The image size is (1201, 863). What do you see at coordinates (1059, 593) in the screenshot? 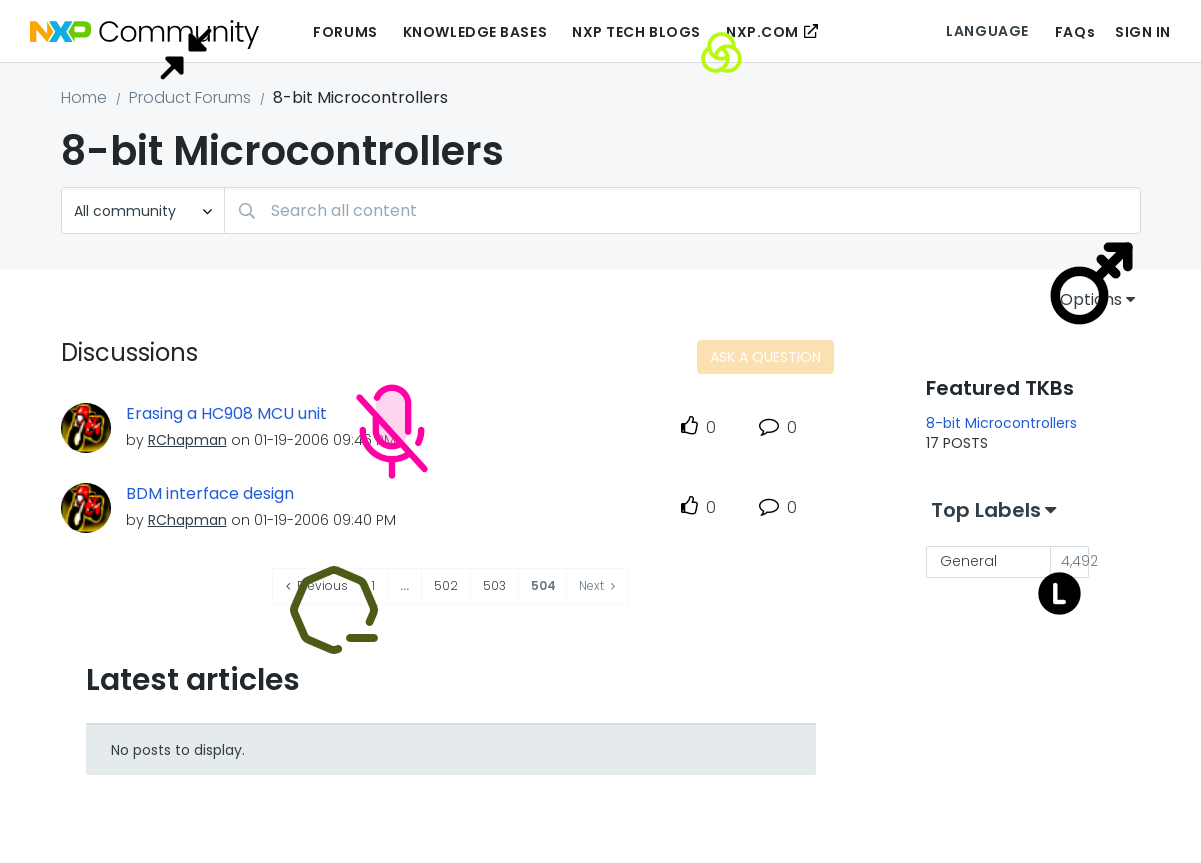
I see `indicates an item or category labeled "L"` at bounding box center [1059, 593].